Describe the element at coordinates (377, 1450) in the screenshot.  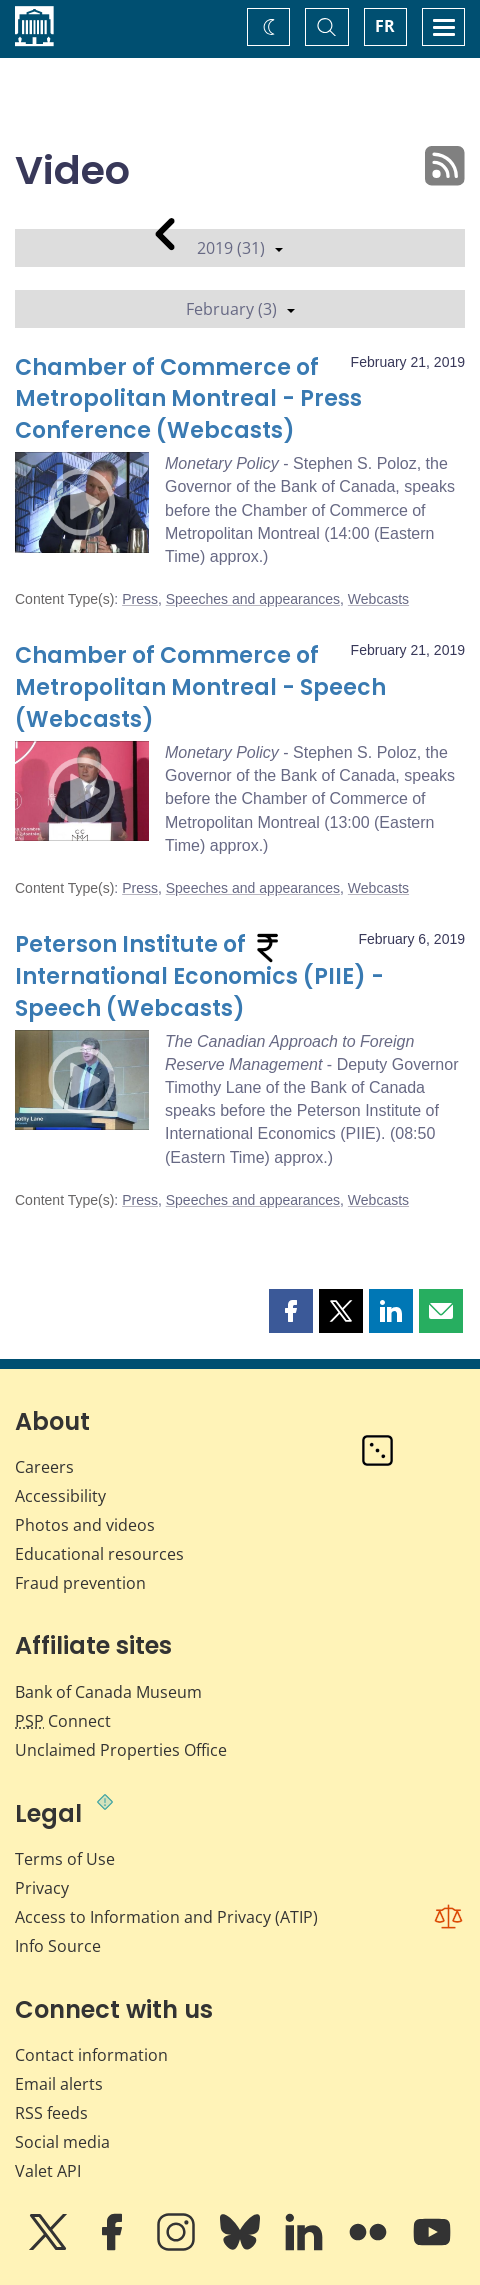
I see `randomize or shuffle content` at that location.